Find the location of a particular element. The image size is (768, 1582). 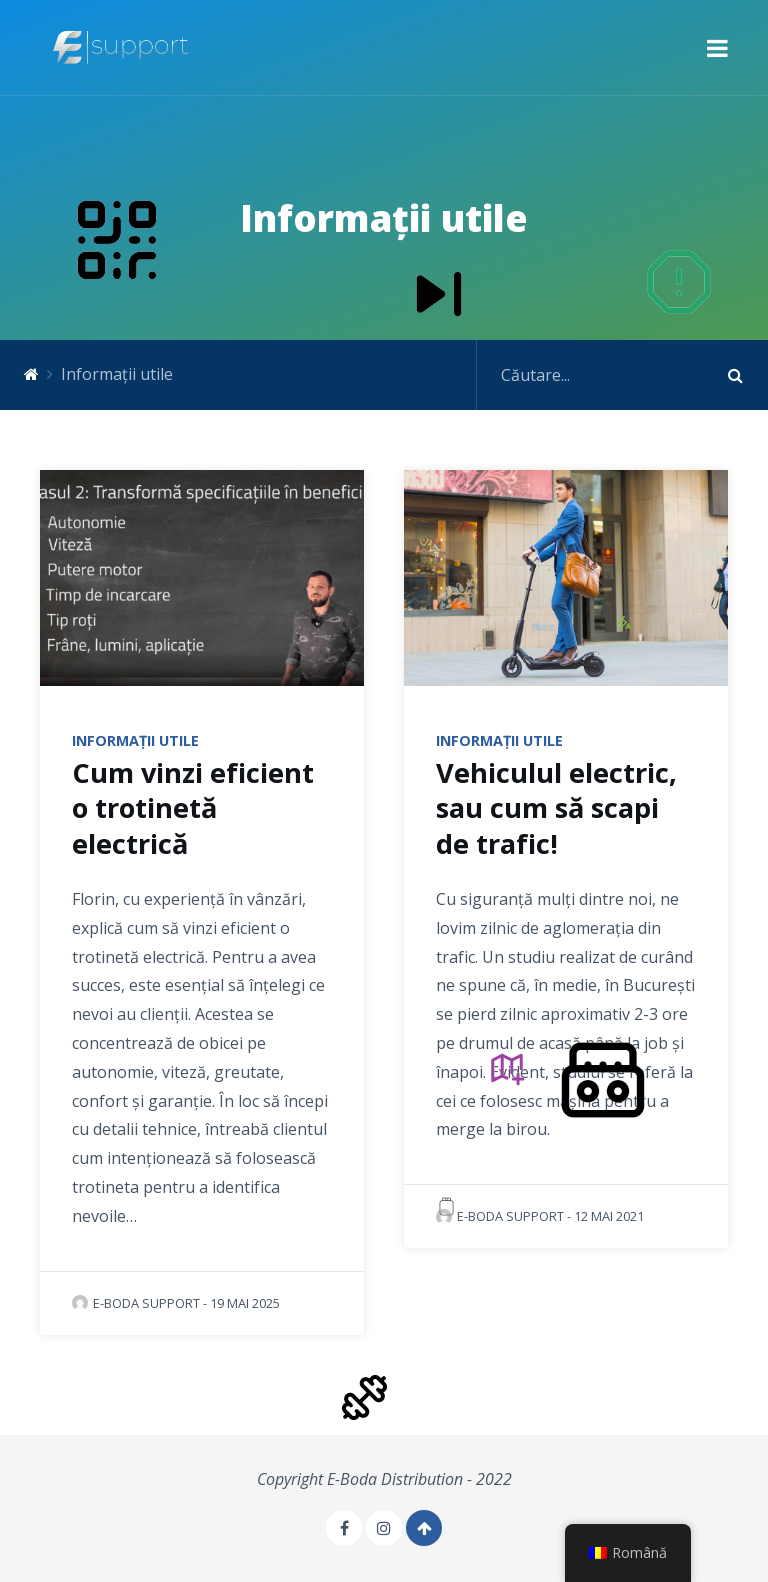

skip to the next track or video is located at coordinates (439, 294).